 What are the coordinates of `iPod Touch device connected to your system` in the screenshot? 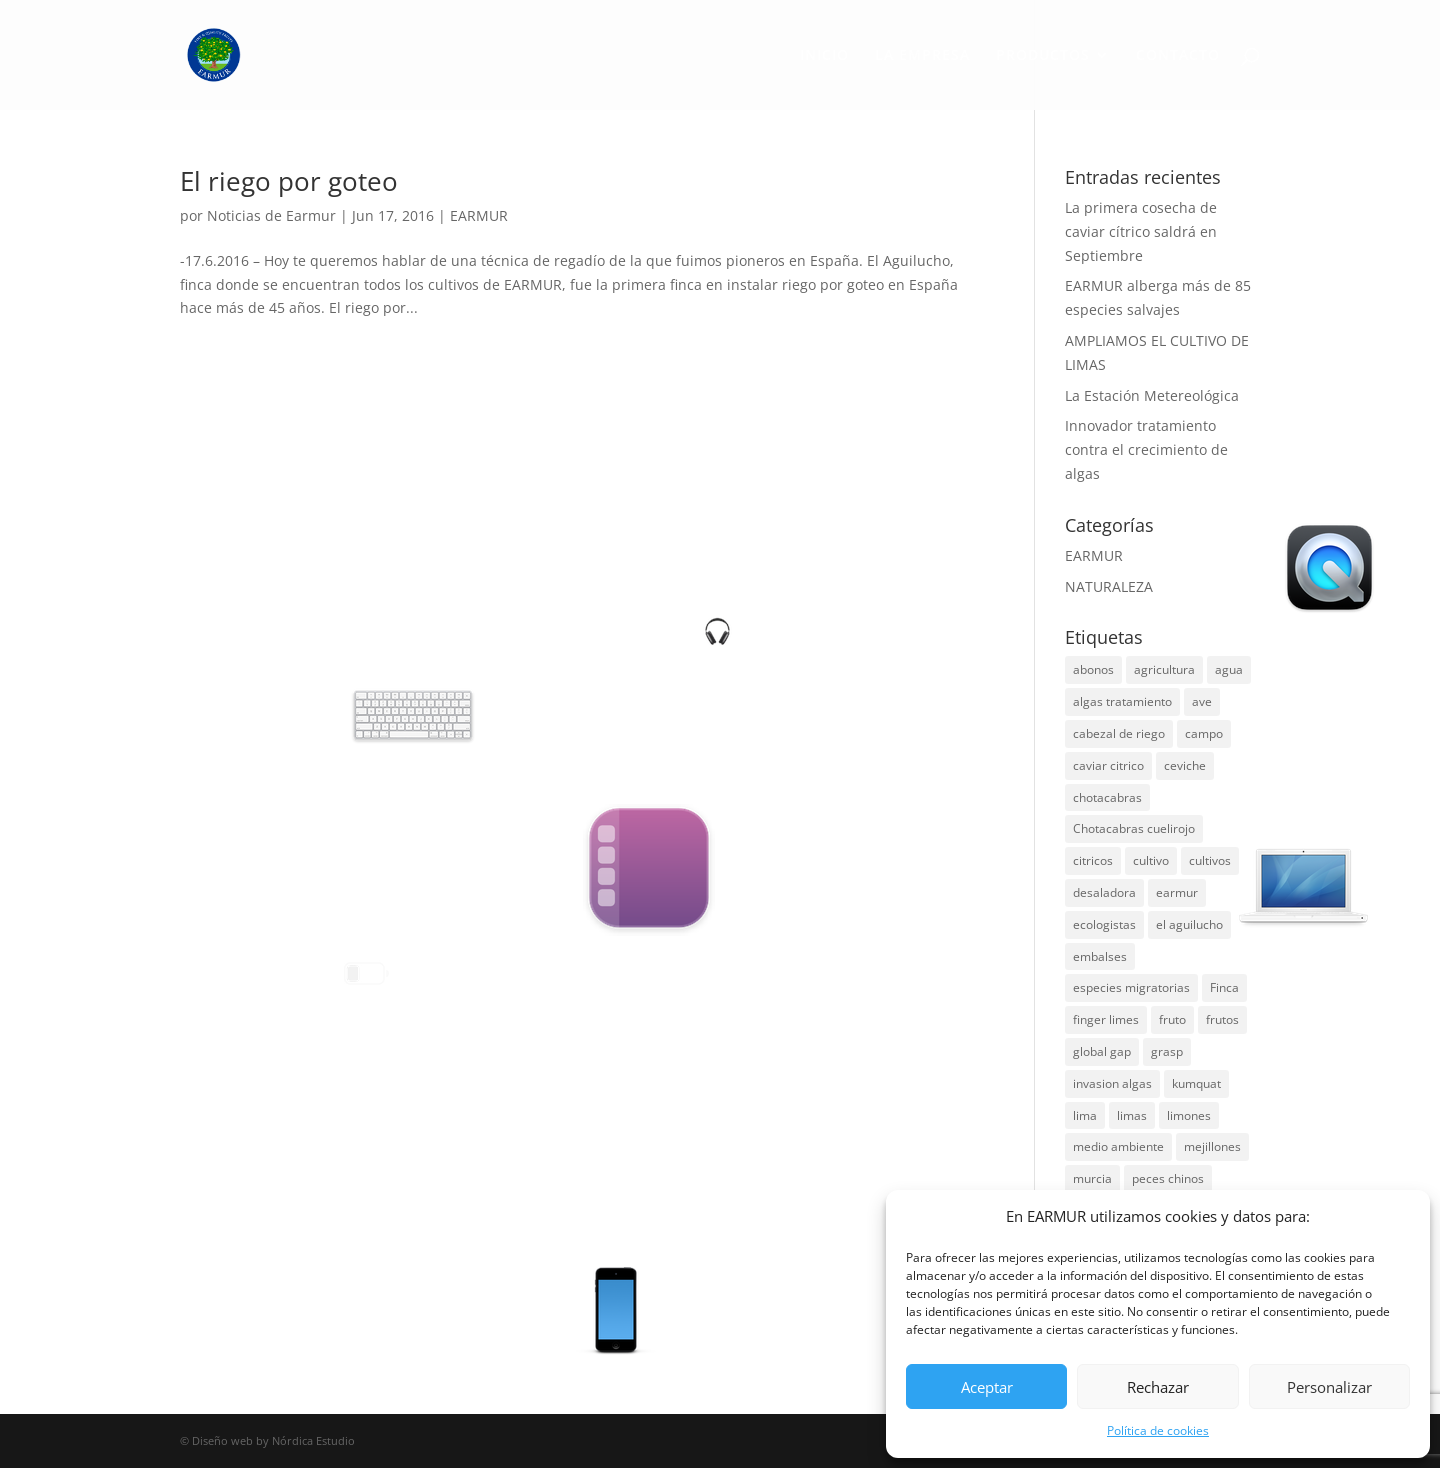 It's located at (616, 1311).